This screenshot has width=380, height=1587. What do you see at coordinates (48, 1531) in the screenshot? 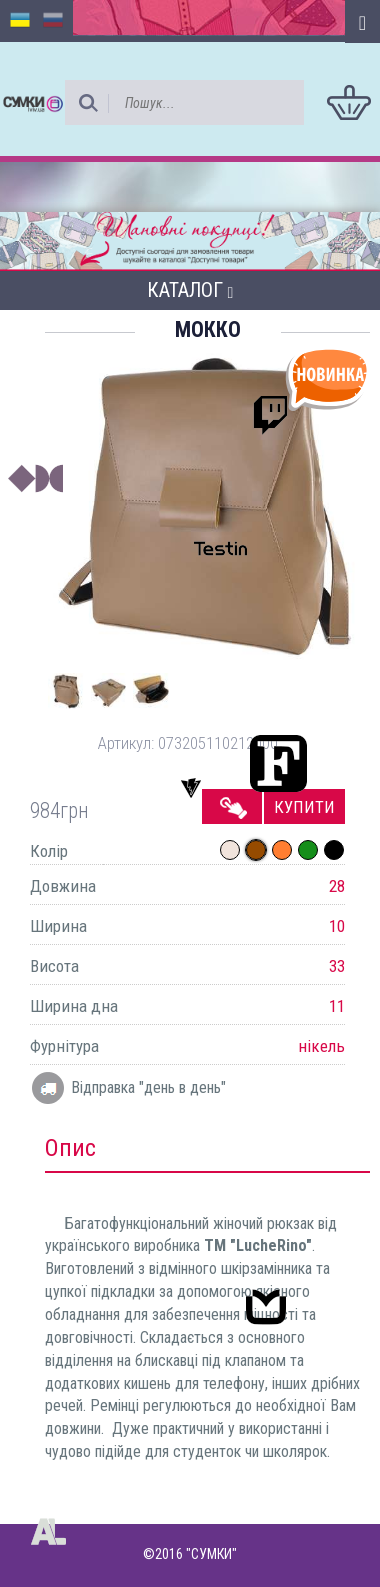
I see `open AniList app or website` at bounding box center [48, 1531].